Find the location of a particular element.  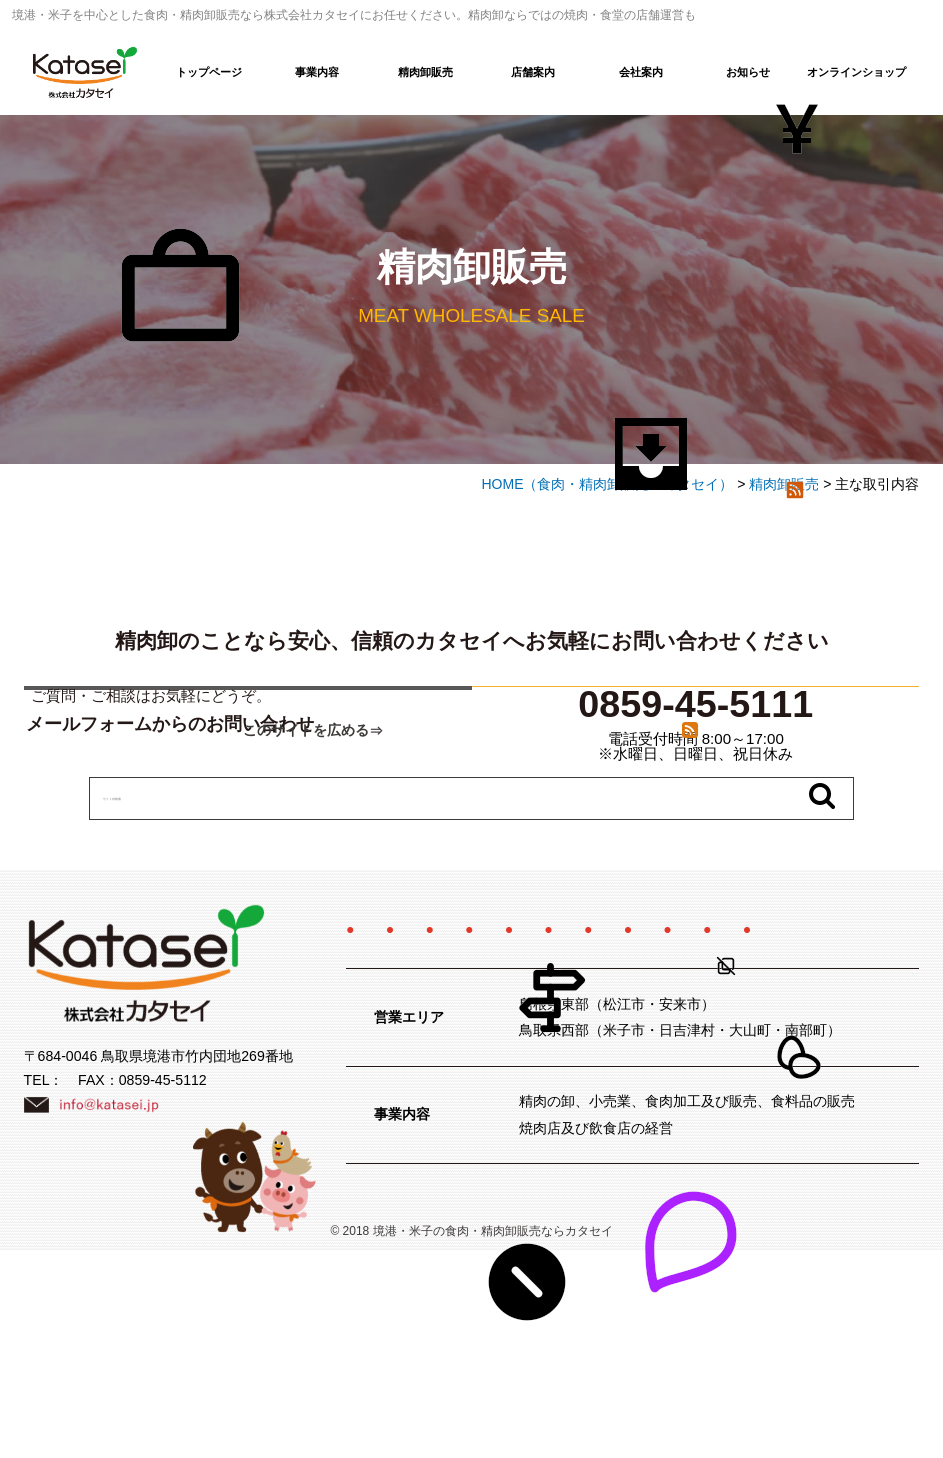

indicates a prohibited or forbidden action is located at coordinates (527, 1282).